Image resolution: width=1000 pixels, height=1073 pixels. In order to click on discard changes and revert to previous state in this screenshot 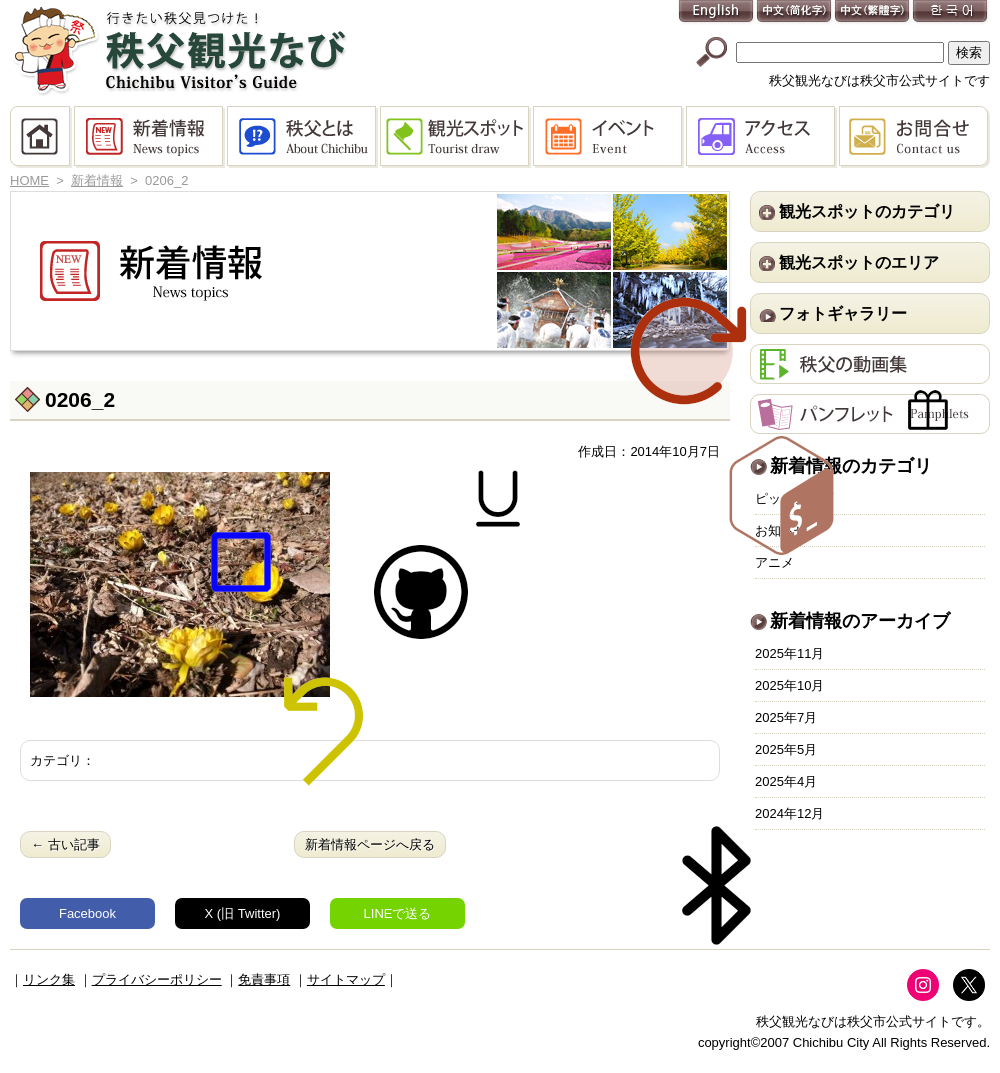, I will do `click(321, 727)`.